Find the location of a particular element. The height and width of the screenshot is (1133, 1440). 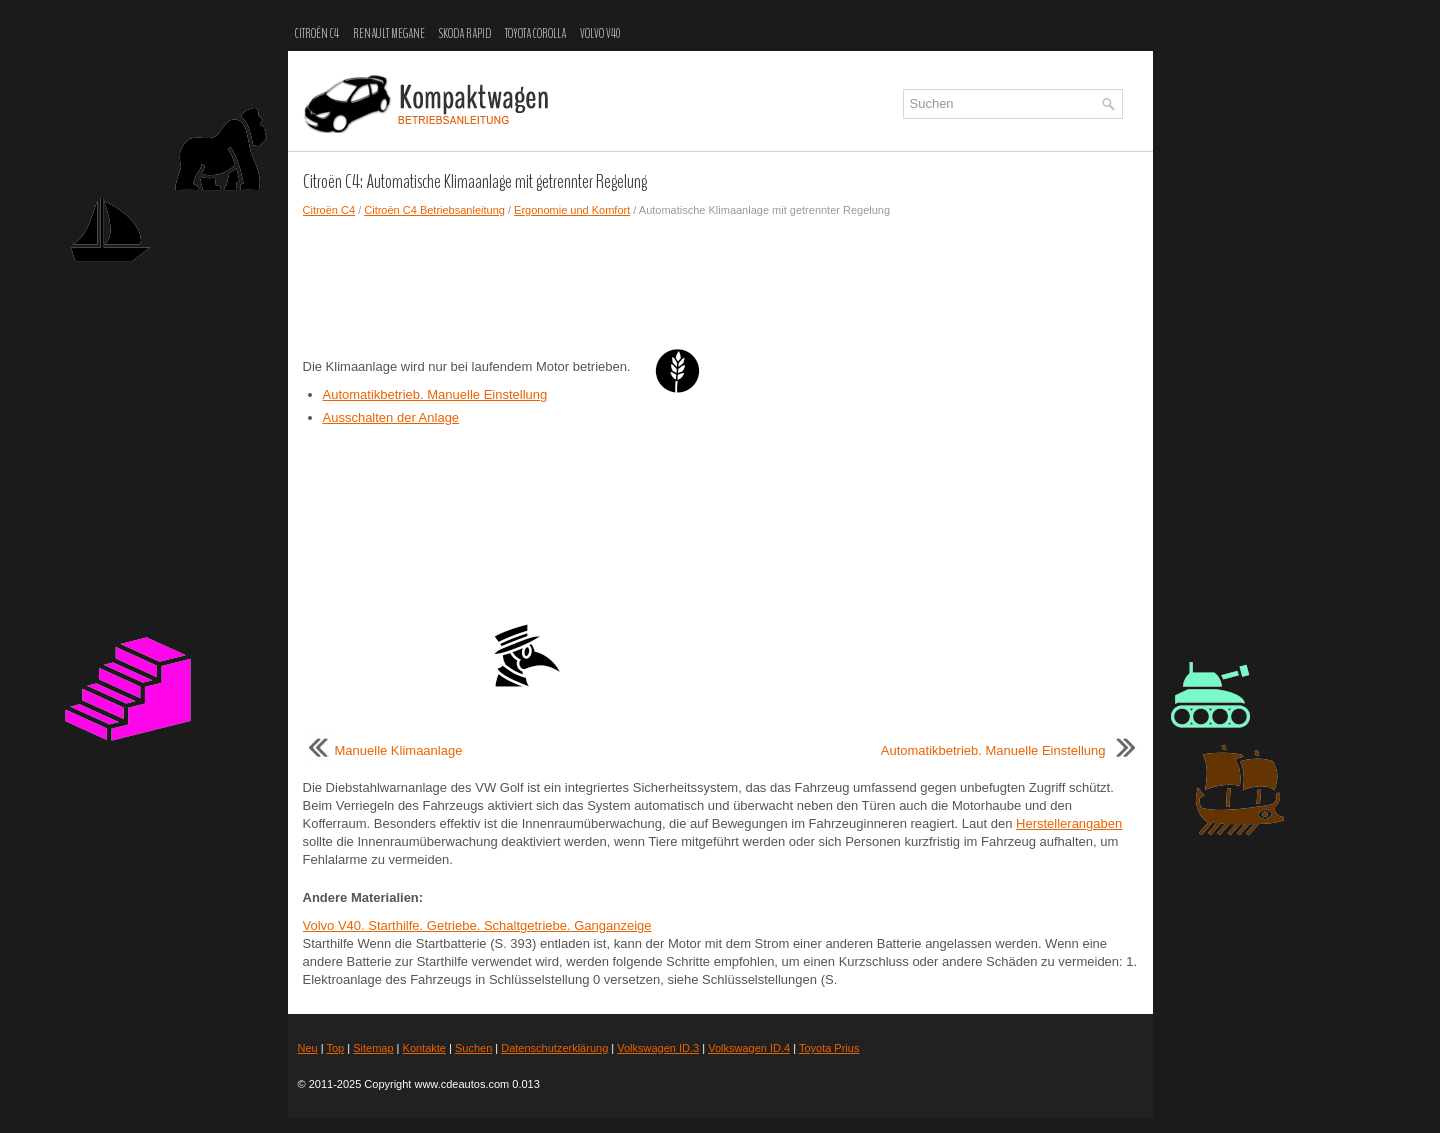

select tank unit in strategy game is located at coordinates (1210, 697).